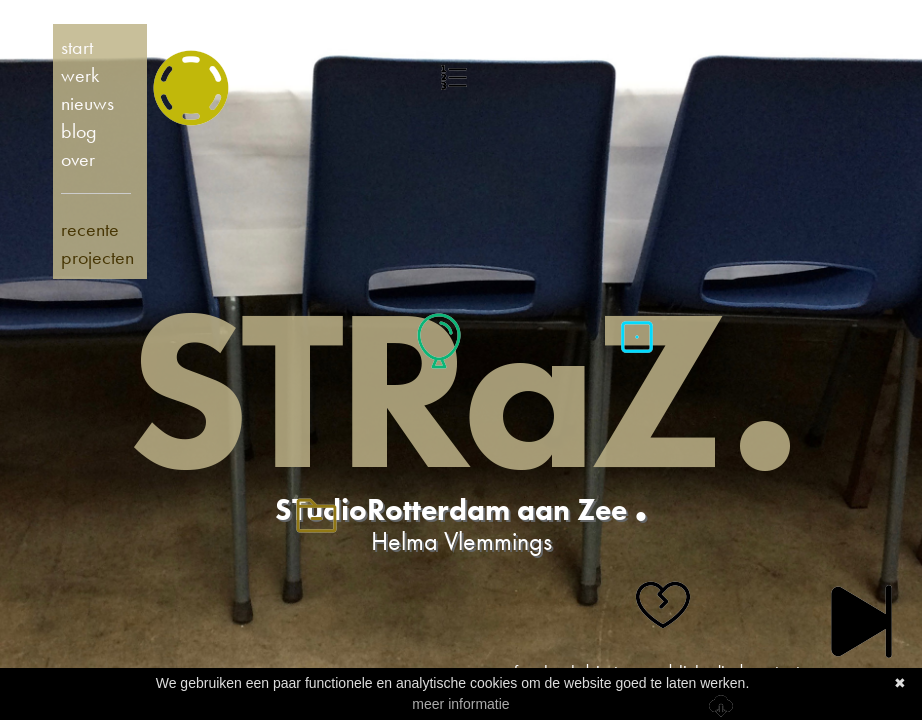 The height and width of the screenshot is (720, 922). What do you see at coordinates (191, 88) in the screenshot?
I see `indicates loading or processing in progress` at bounding box center [191, 88].